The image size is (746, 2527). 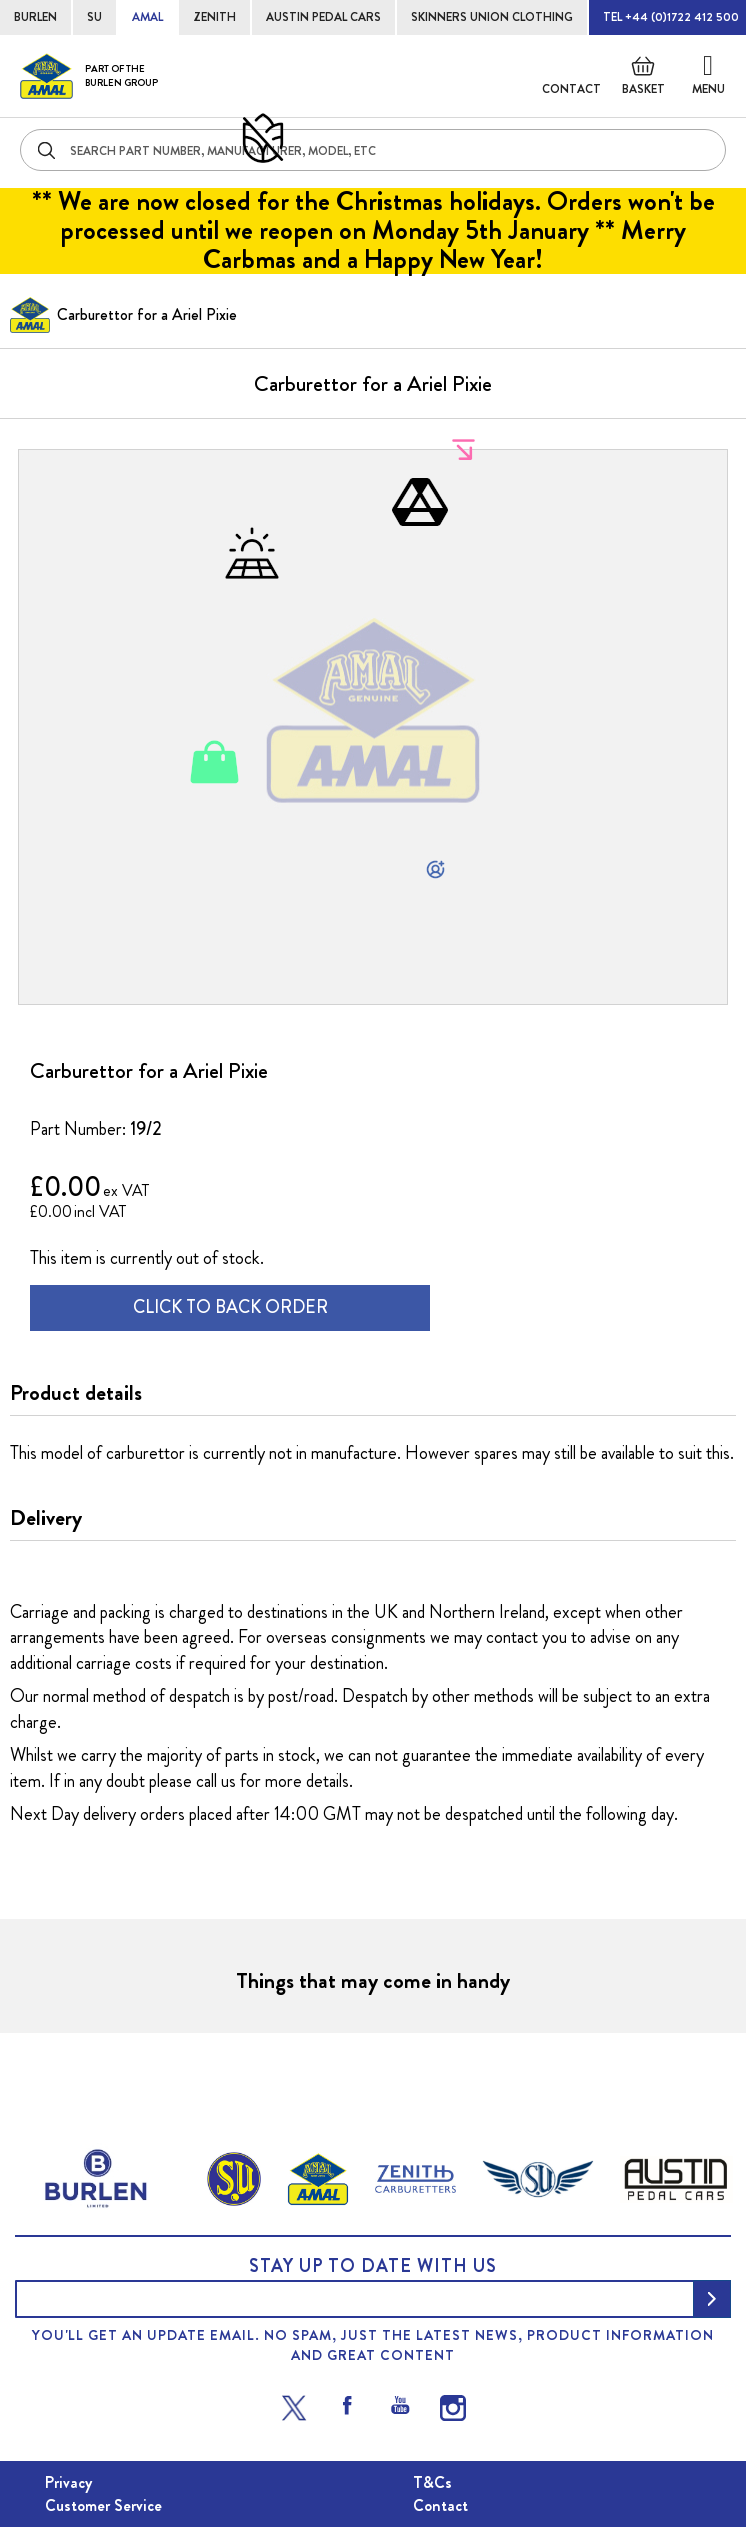 I want to click on open google drive, so click(x=420, y=504).